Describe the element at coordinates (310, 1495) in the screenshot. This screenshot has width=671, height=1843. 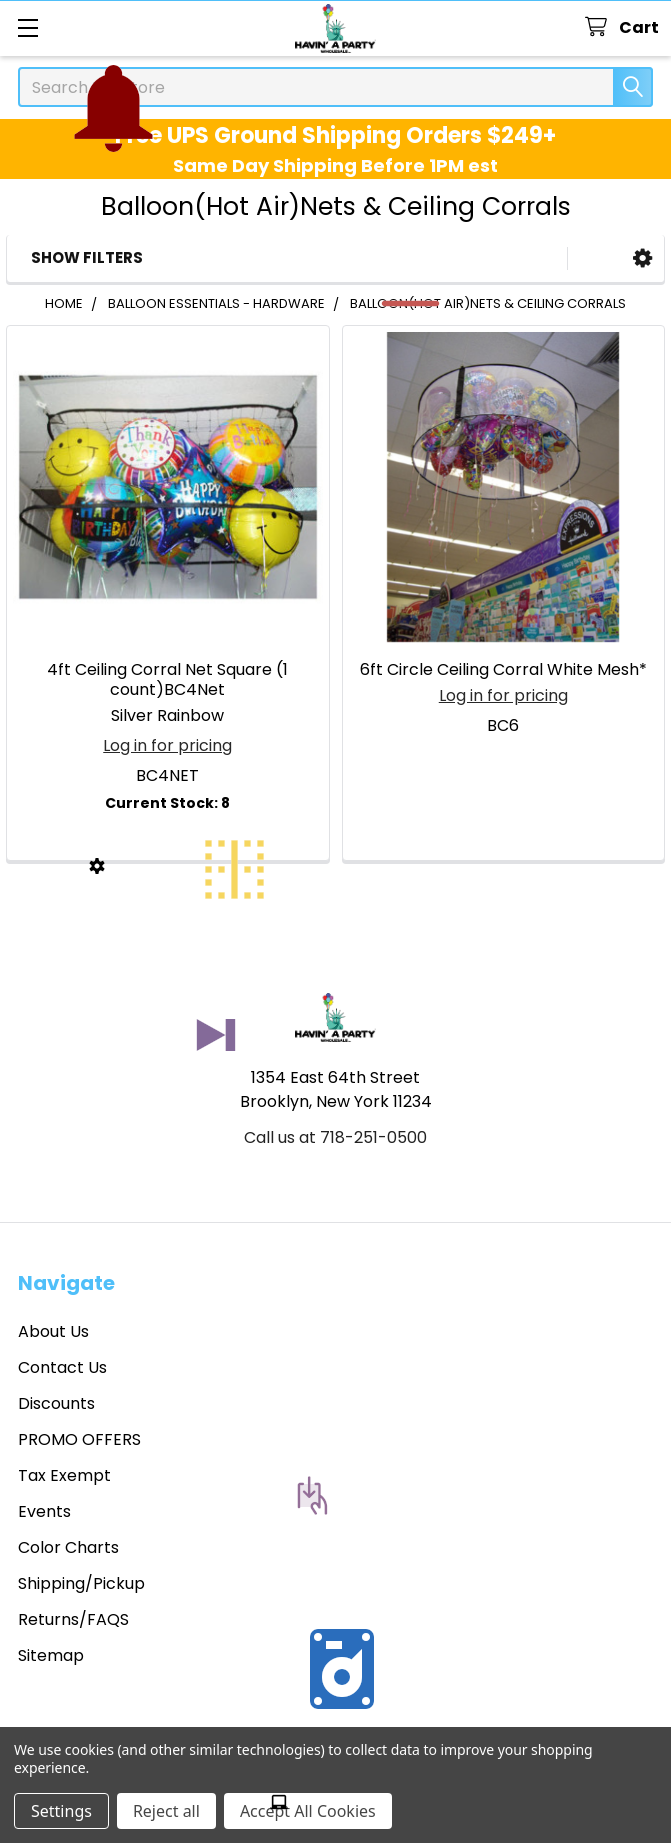
I see `withdraw cash or funds` at that location.